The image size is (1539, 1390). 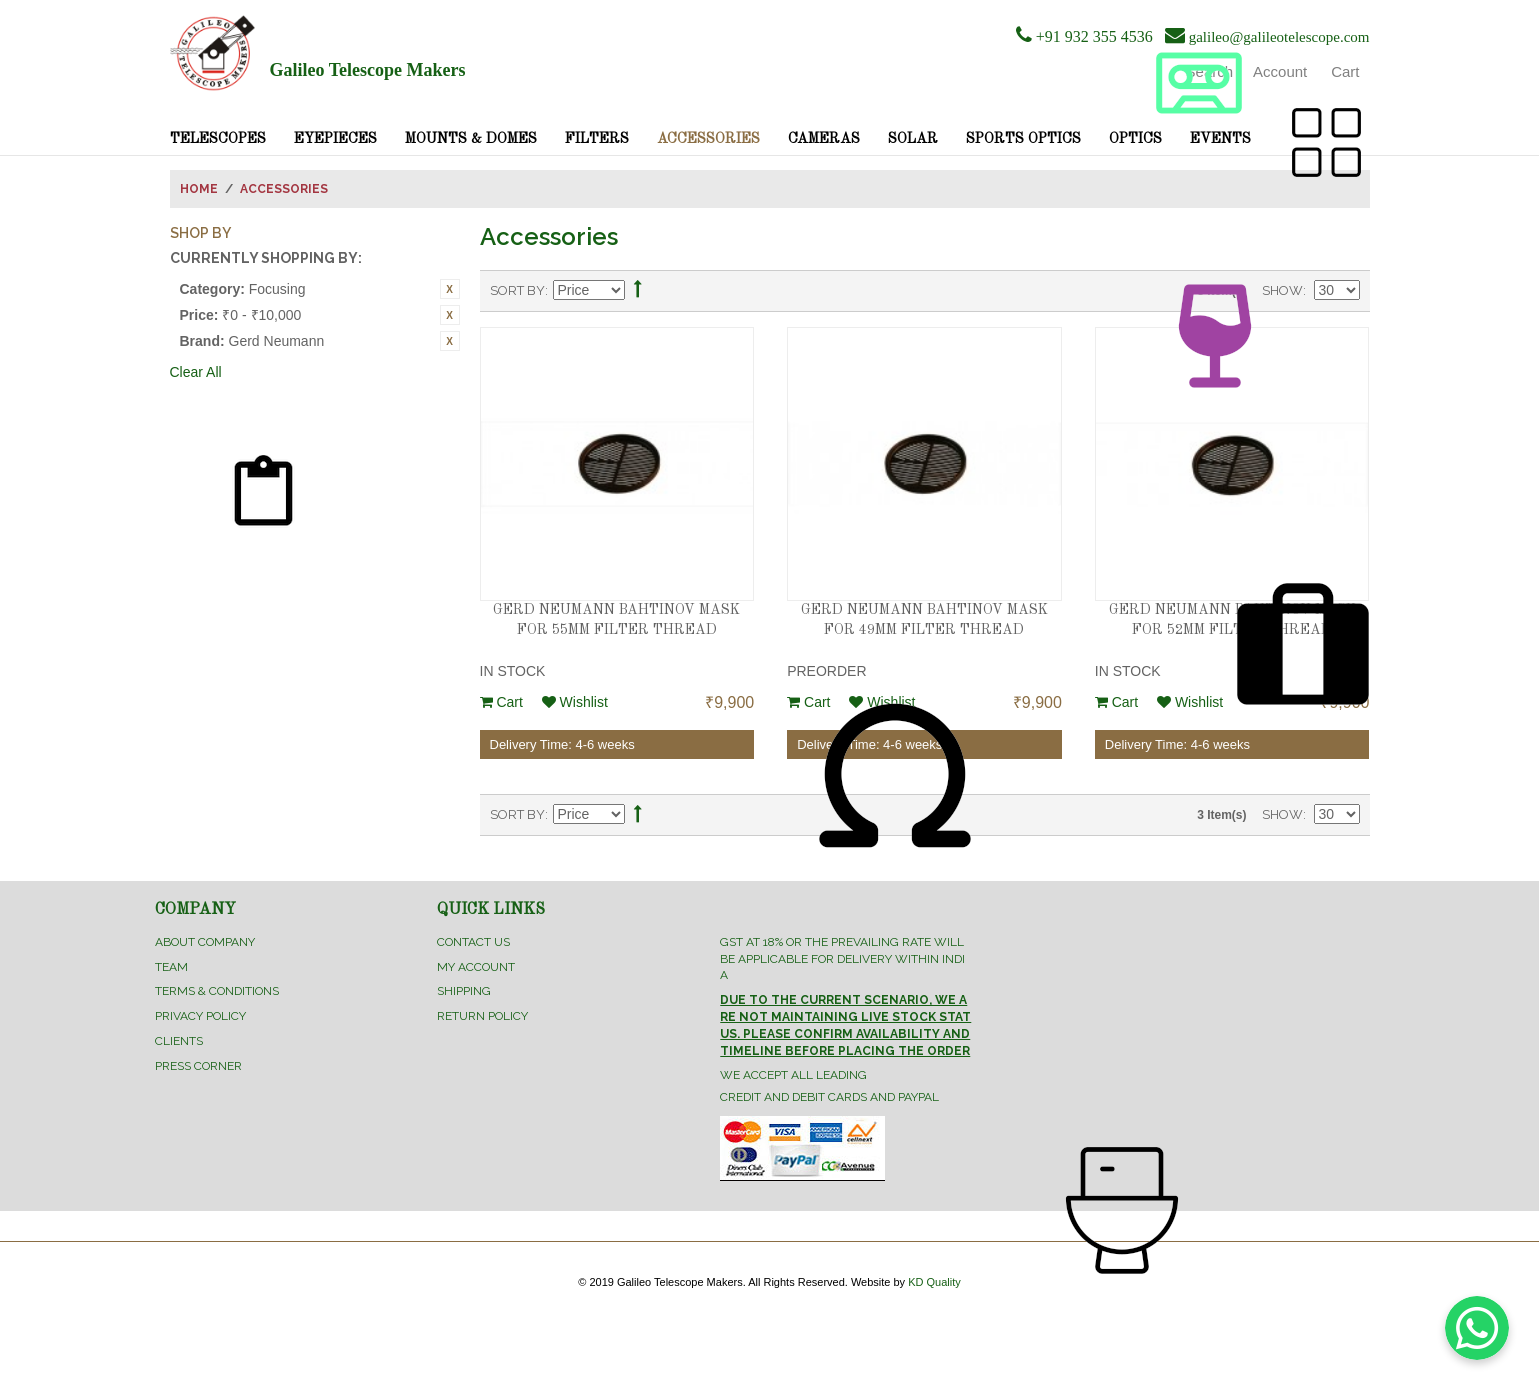 What do you see at coordinates (895, 780) in the screenshot?
I see `represents the omega symbol in mathematical or scientific contexts` at bounding box center [895, 780].